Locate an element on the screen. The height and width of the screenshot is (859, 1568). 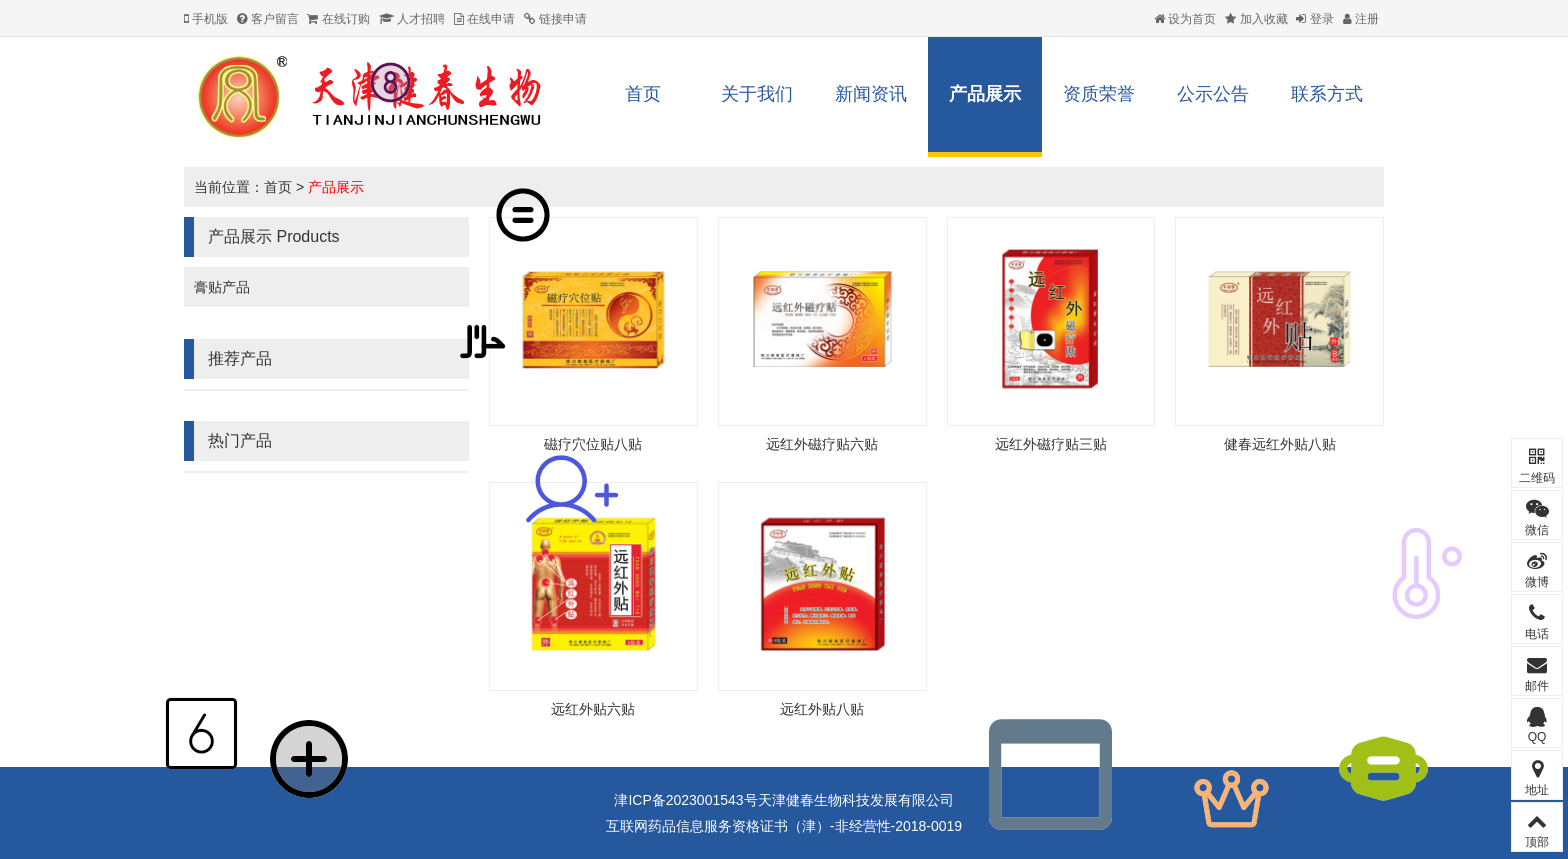
switch to arabic language is located at coordinates (481, 341).